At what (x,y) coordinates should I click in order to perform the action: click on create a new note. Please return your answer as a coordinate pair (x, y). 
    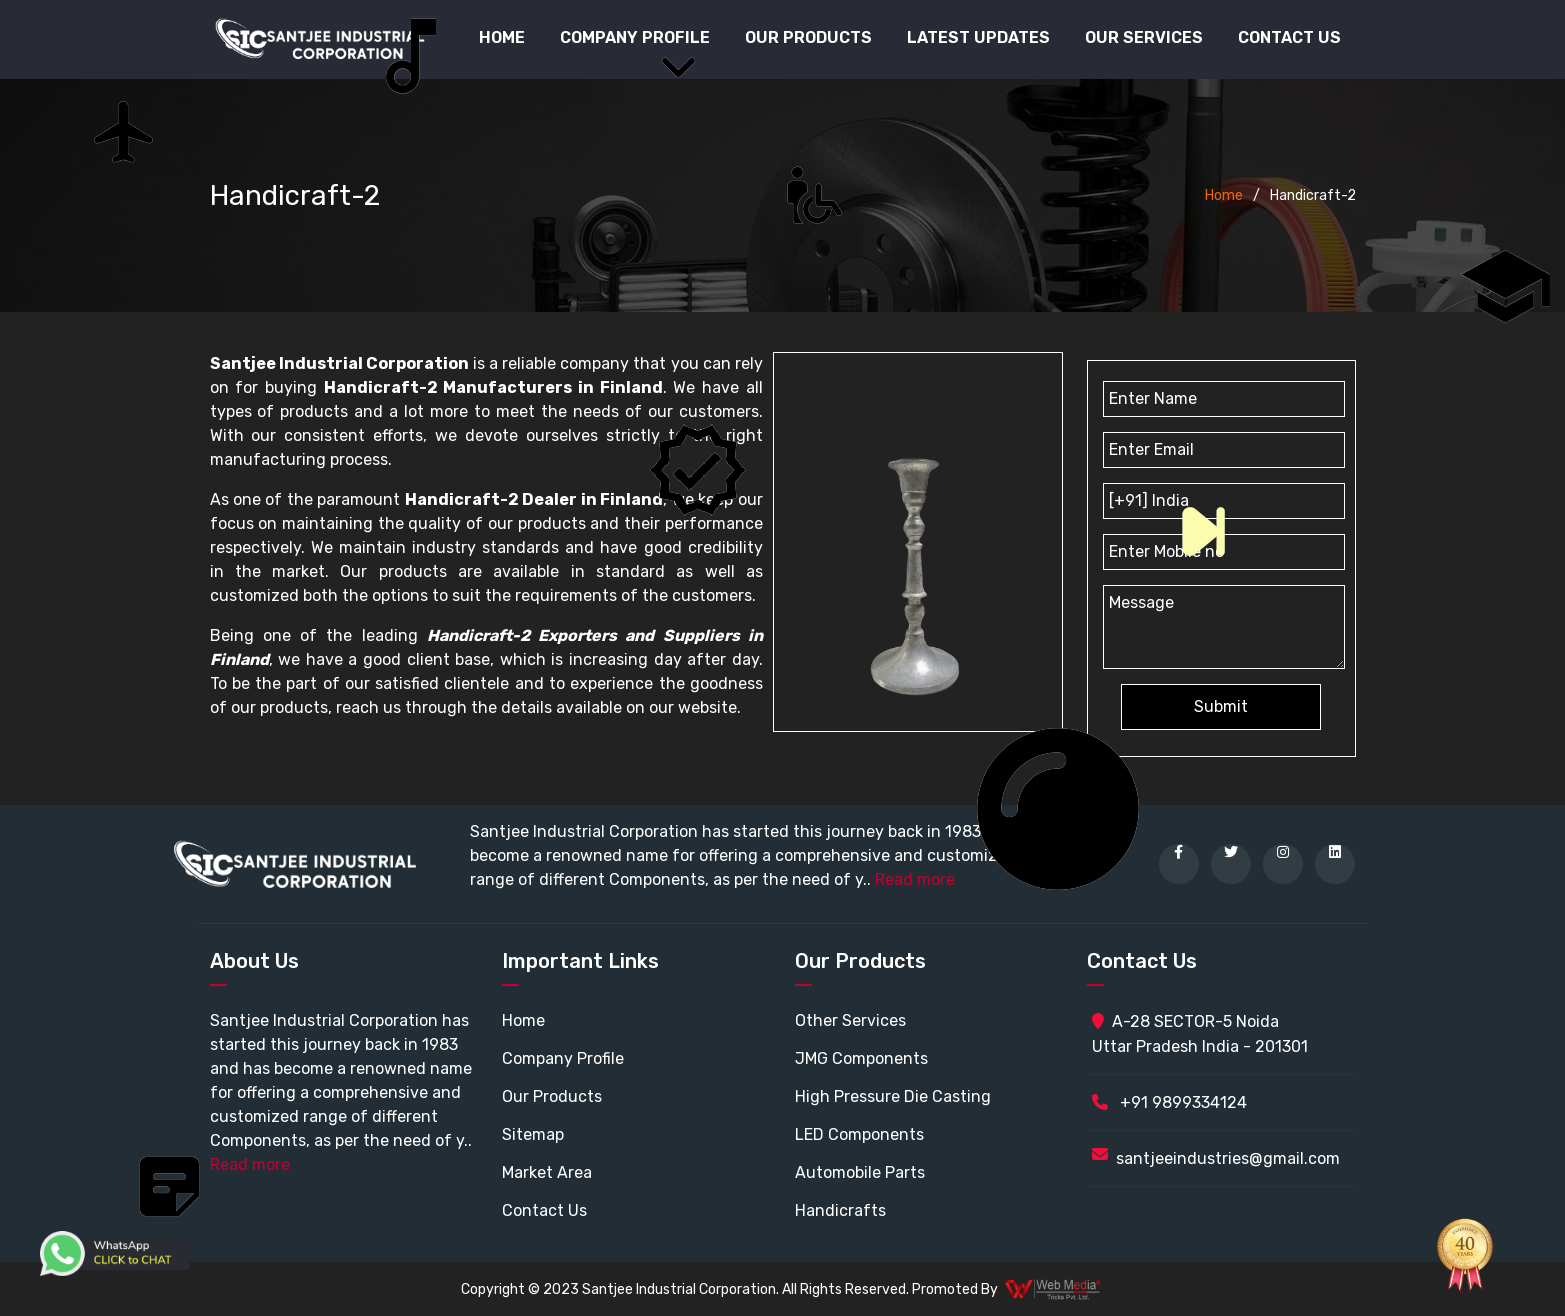
    Looking at the image, I should click on (169, 1186).